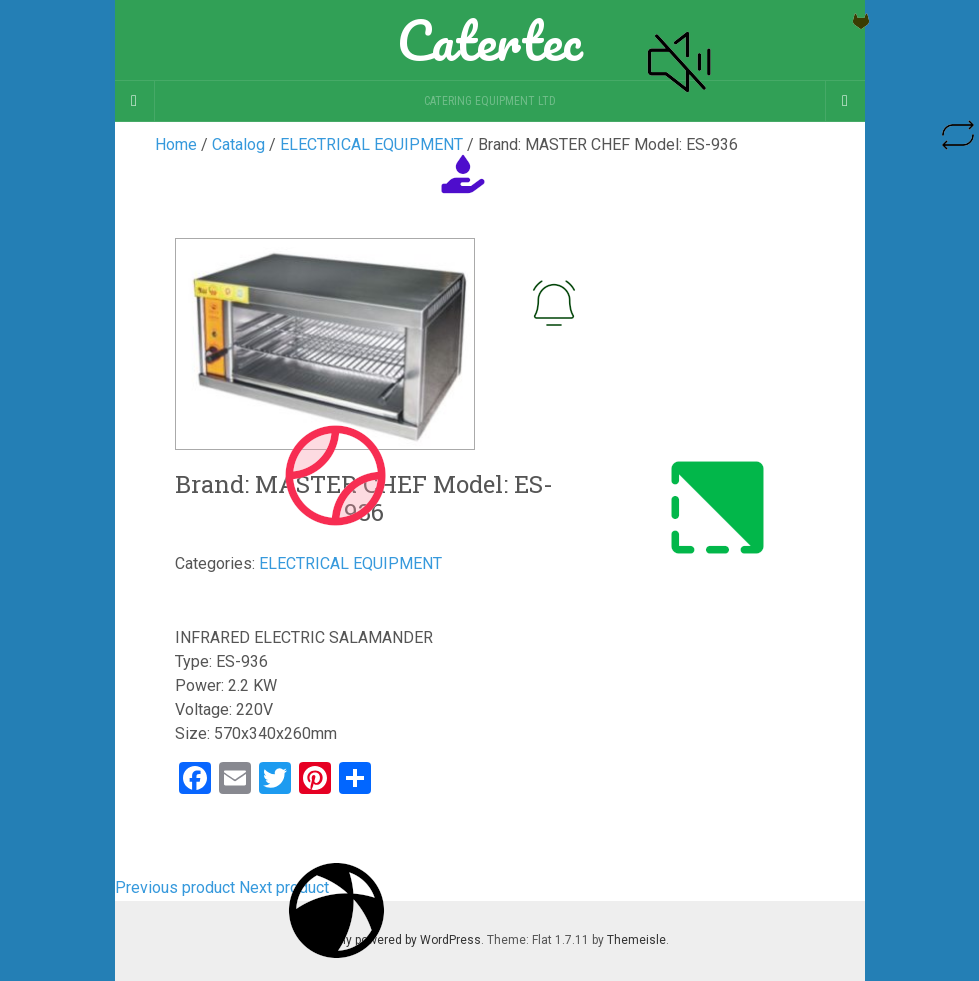 This screenshot has height=981, width=979. What do you see at coordinates (958, 135) in the screenshot?
I see `enable repeat mode for media playback` at bounding box center [958, 135].